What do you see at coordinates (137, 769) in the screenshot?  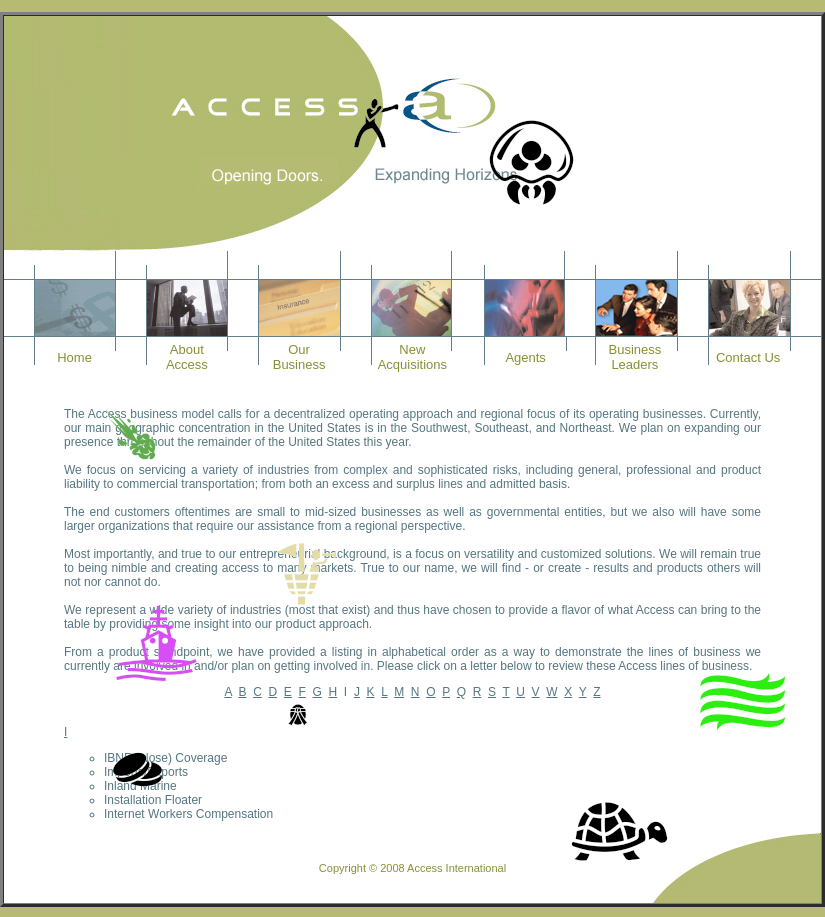 I see `view your coin balance or currency` at bounding box center [137, 769].